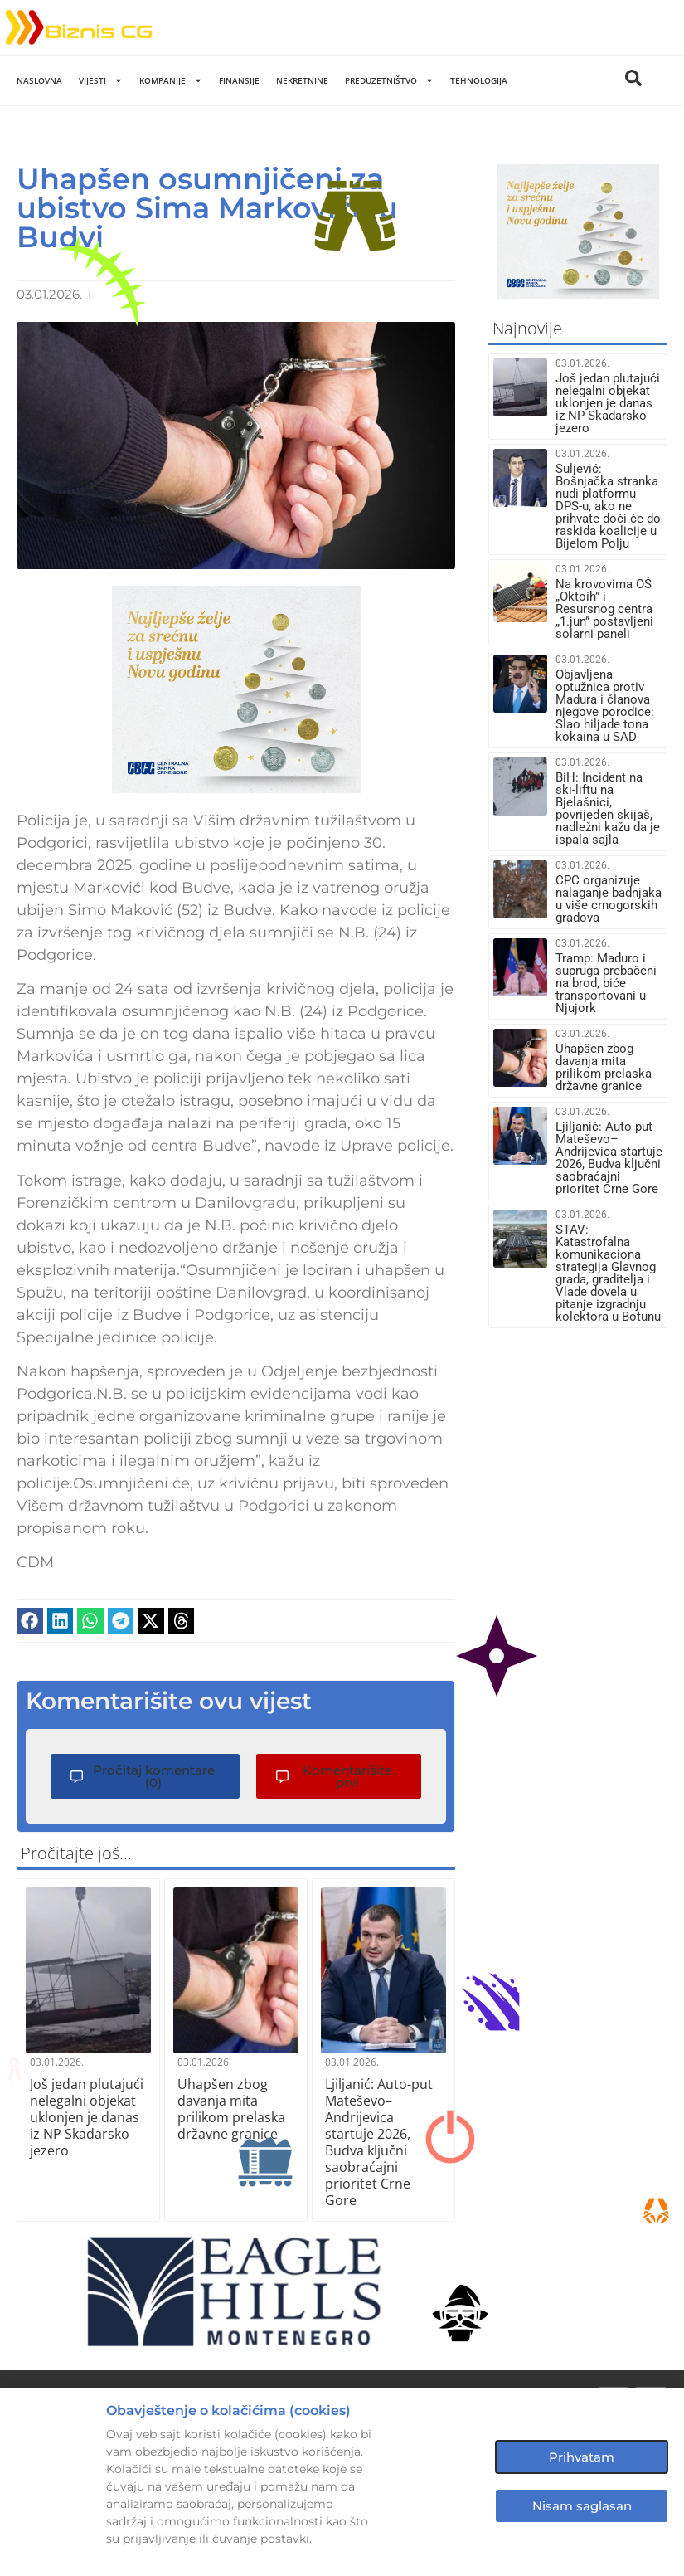 The height and width of the screenshot is (2576, 684). What do you see at coordinates (460, 2313) in the screenshot?
I see `access wizard or mage character class` at bounding box center [460, 2313].